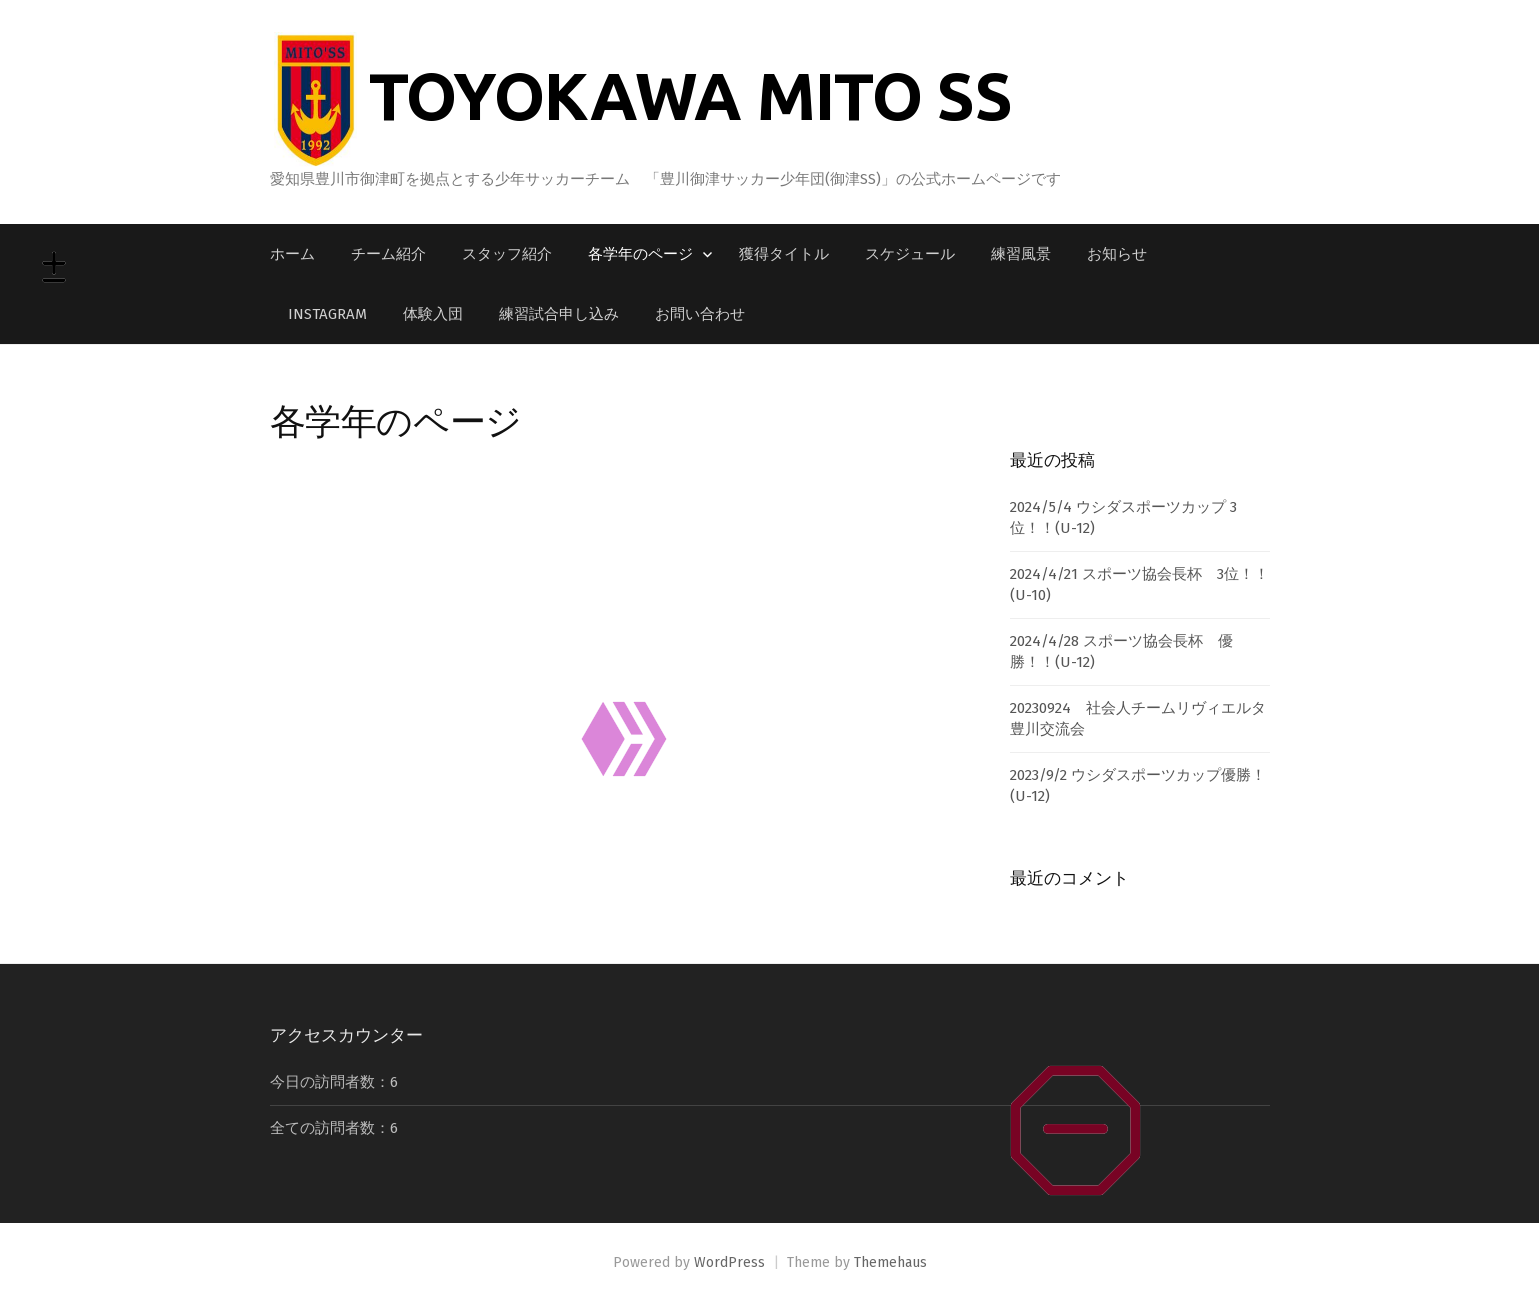  Describe the element at coordinates (54, 267) in the screenshot. I see `toggle between adding and subtracting values` at that location.